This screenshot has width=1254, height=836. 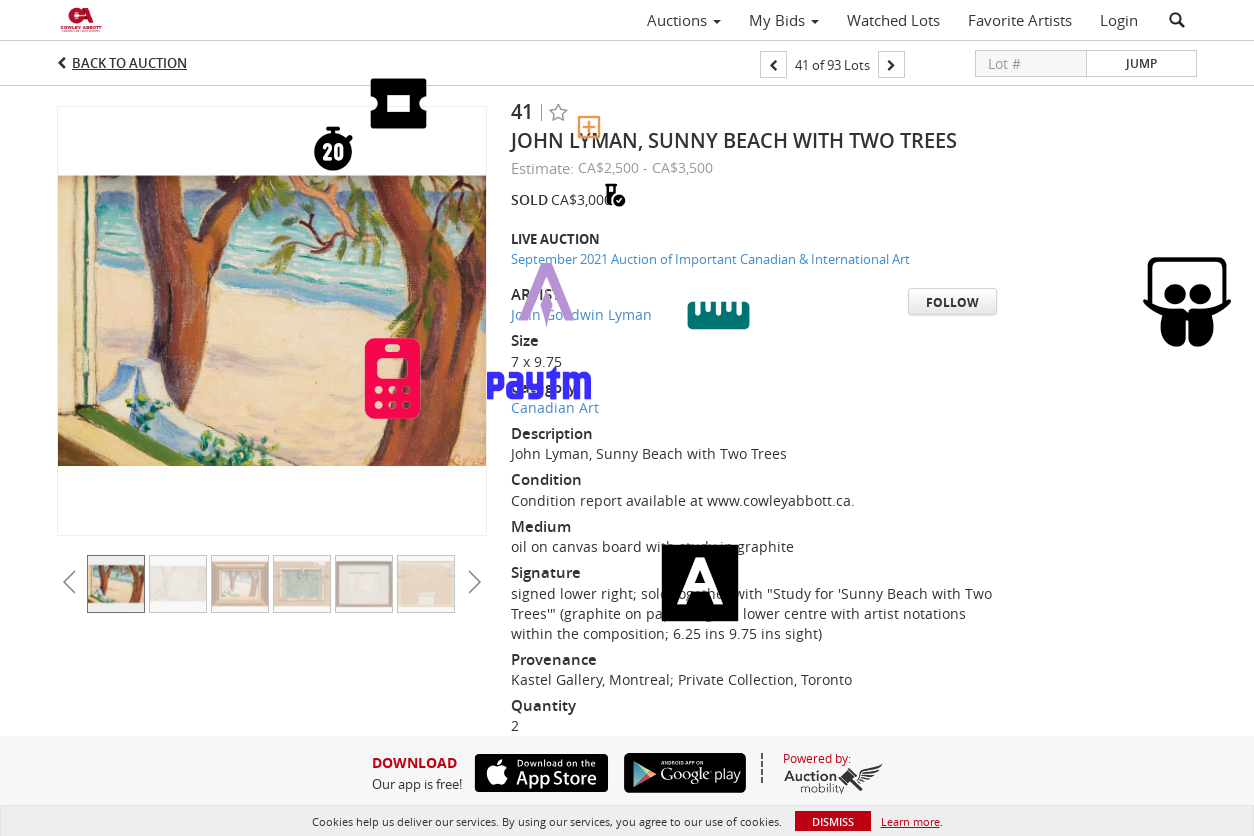 What do you see at coordinates (539, 383) in the screenshot?
I see `open Paytm payment app` at bounding box center [539, 383].